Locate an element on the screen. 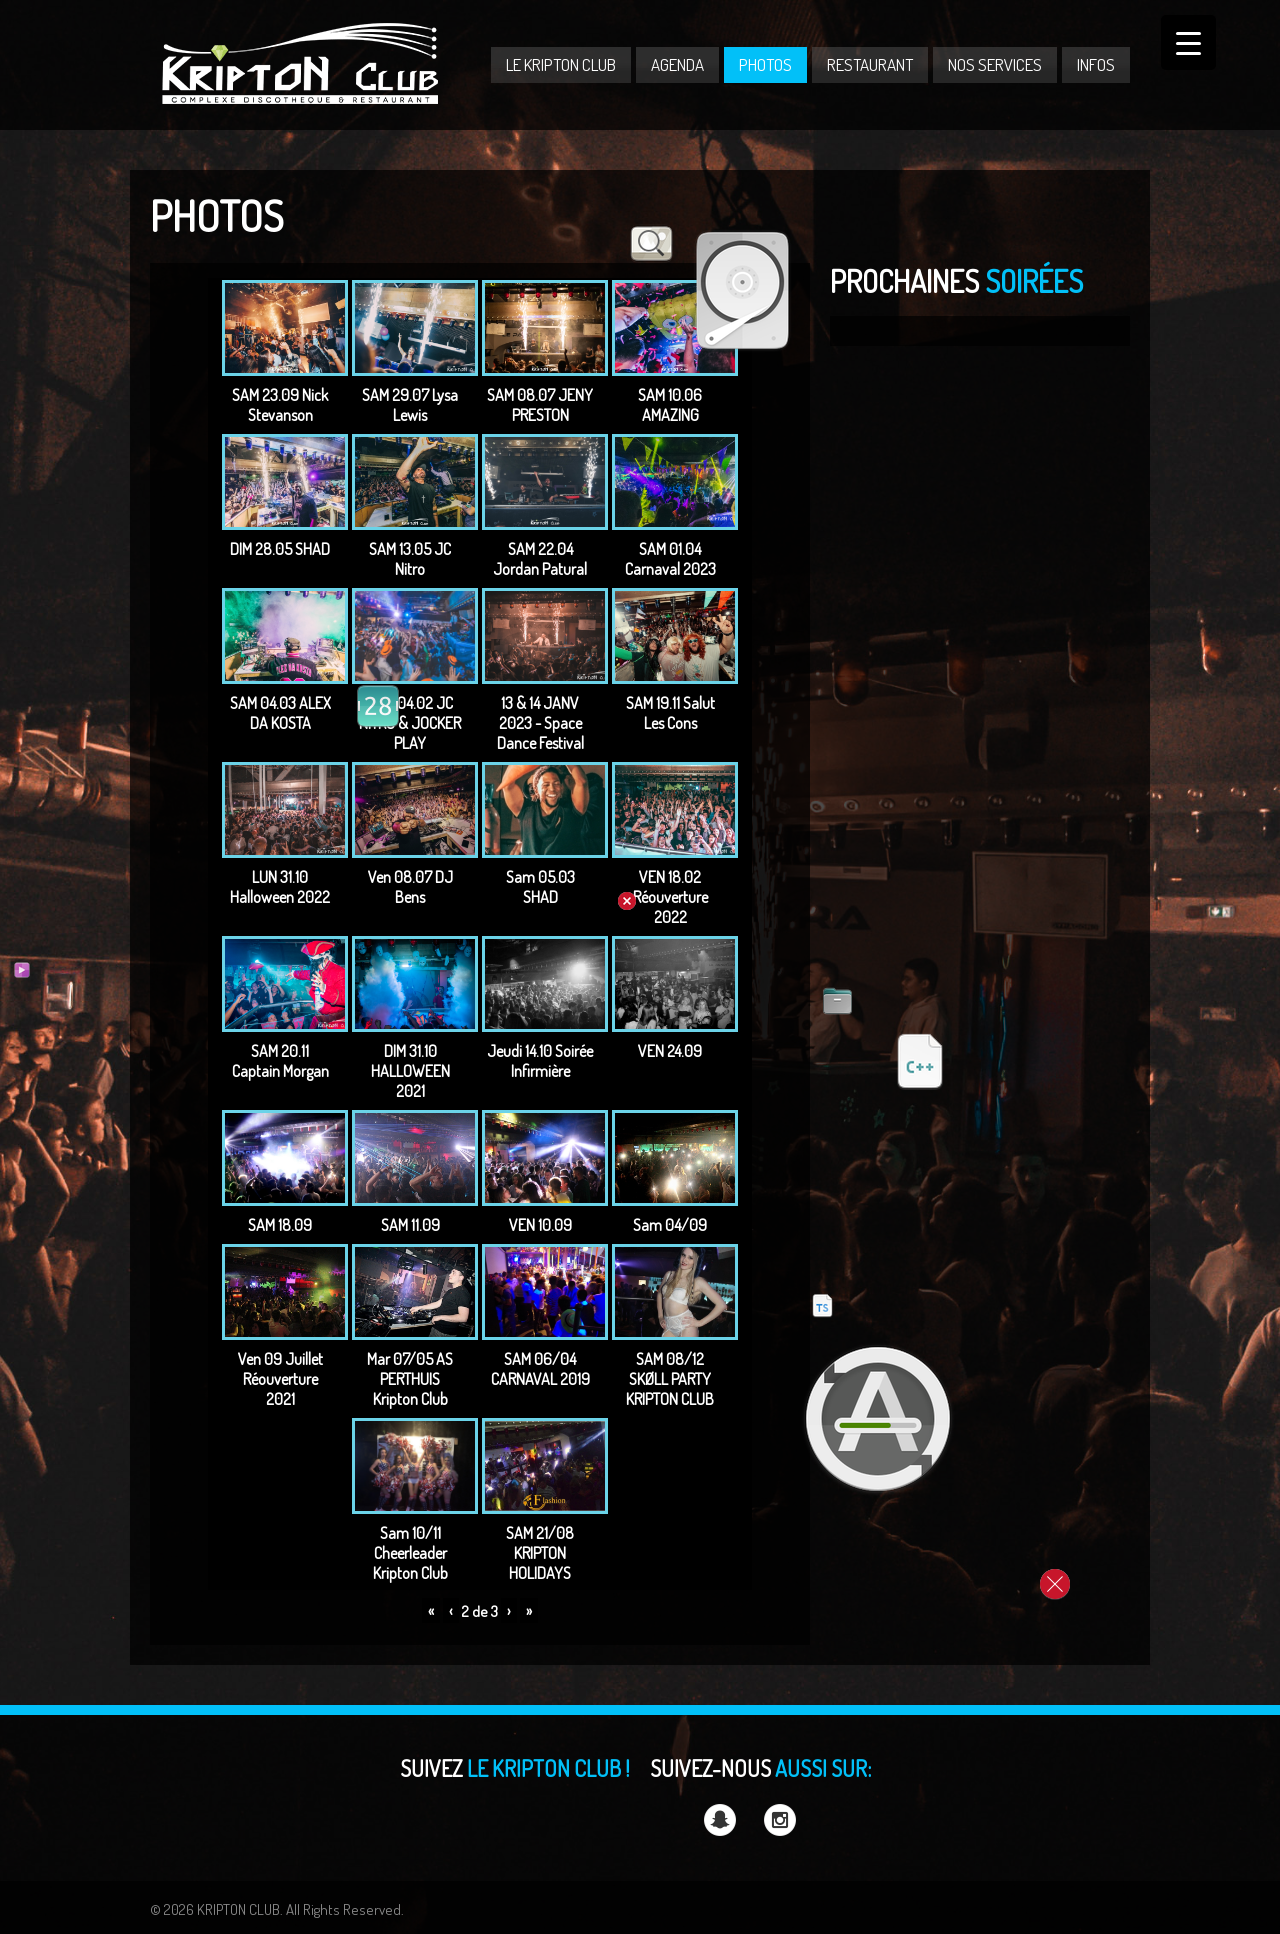 Image resolution: width=1280 pixels, height=1934 pixels. cancel the current calculation is located at coordinates (627, 901).